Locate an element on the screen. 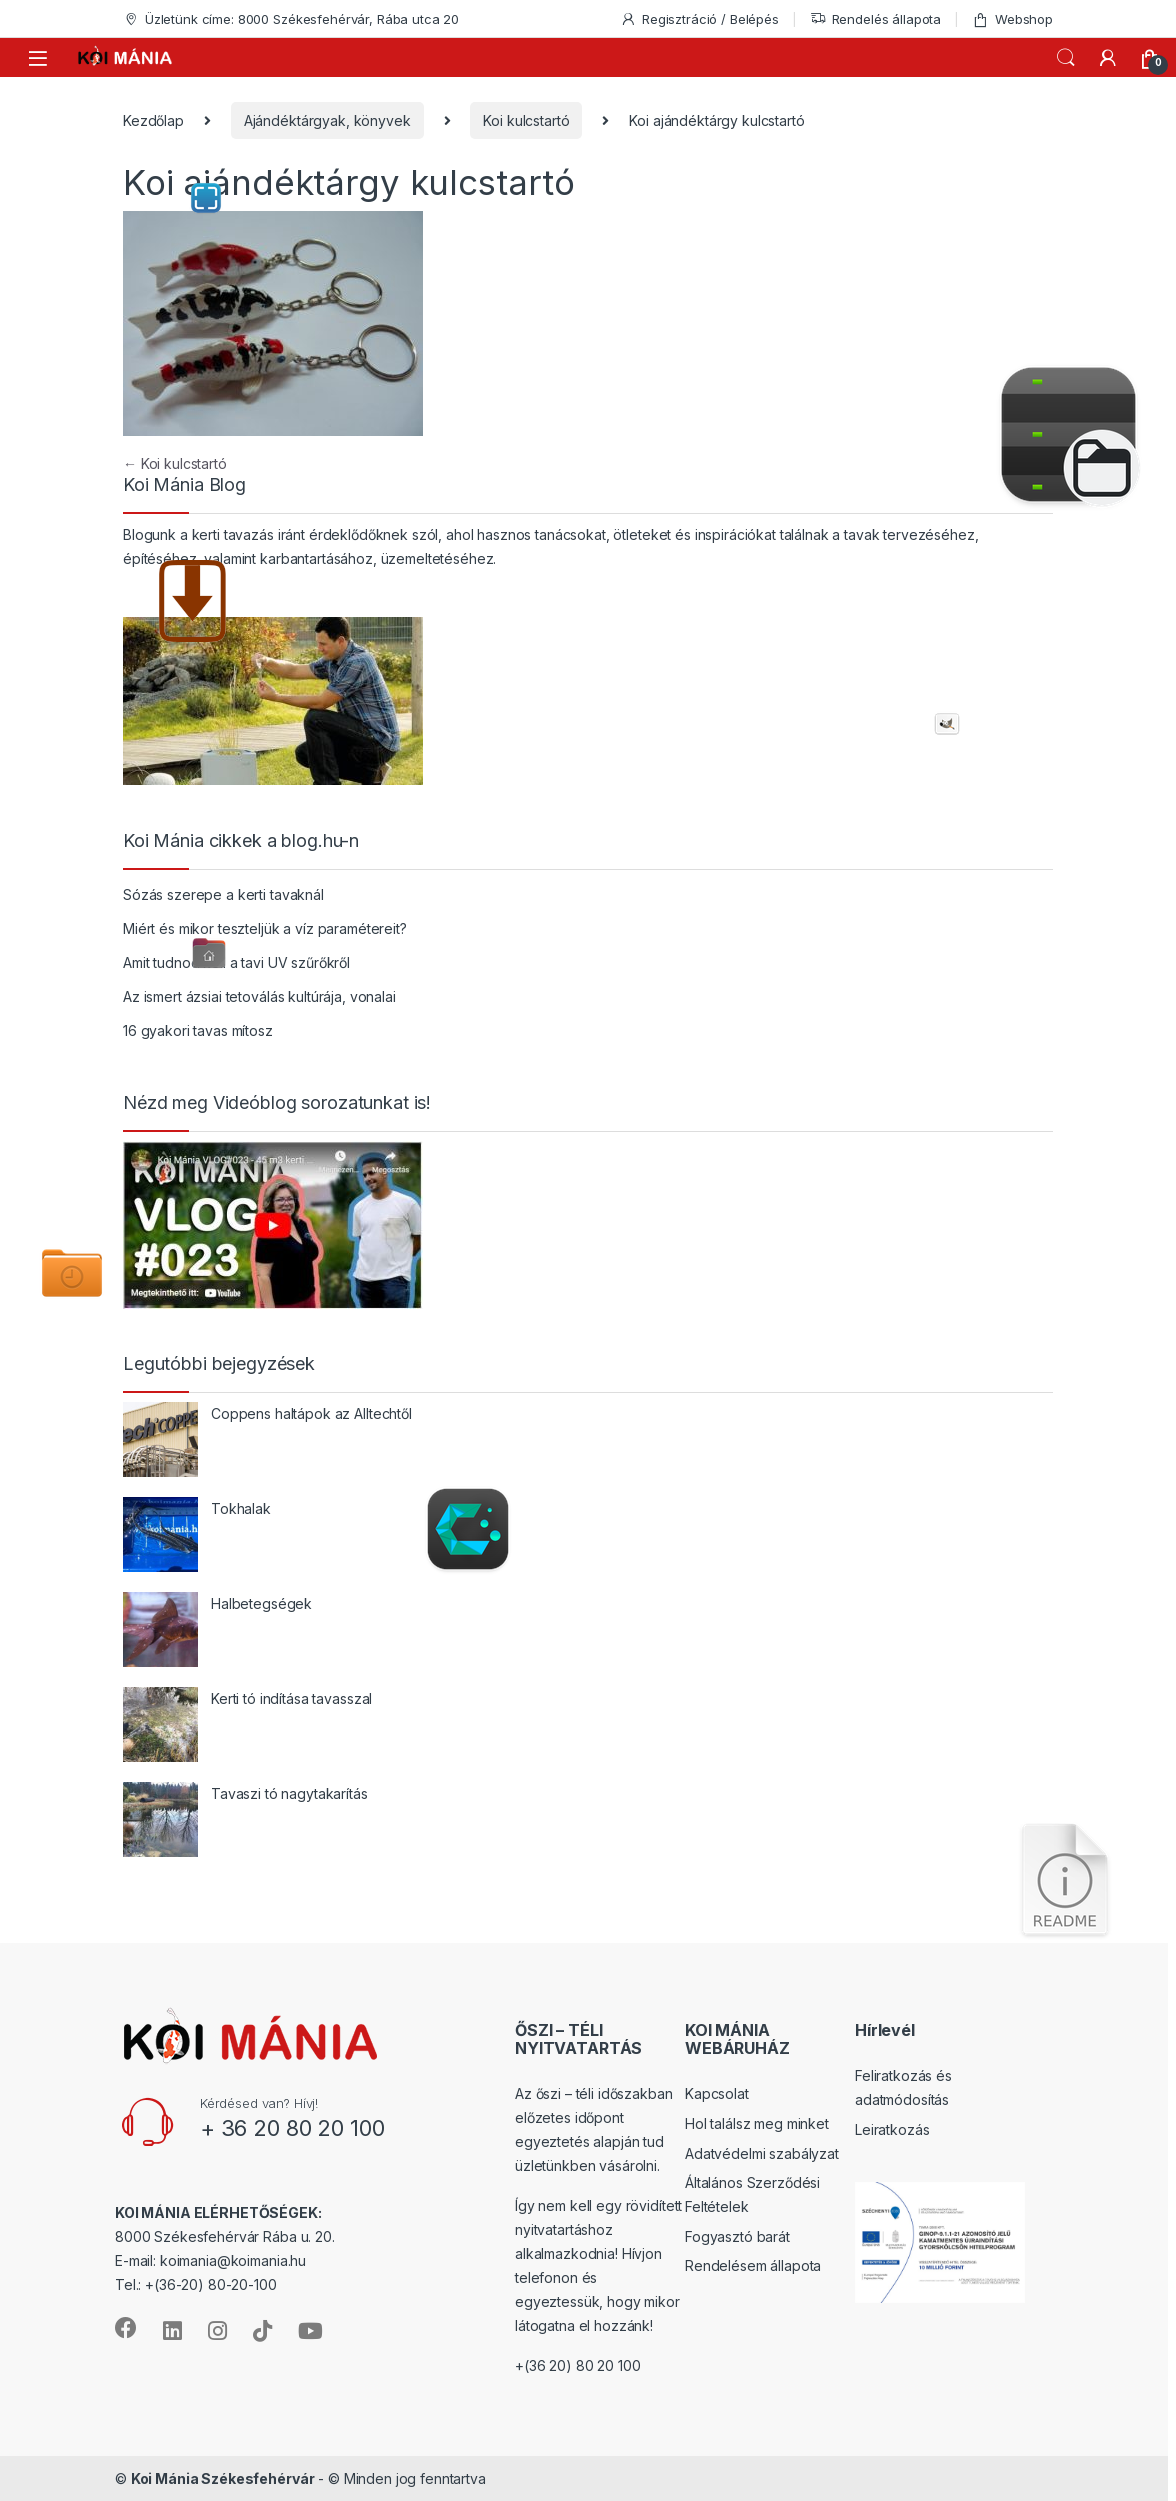  access your home folder is located at coordinates (209, 953).